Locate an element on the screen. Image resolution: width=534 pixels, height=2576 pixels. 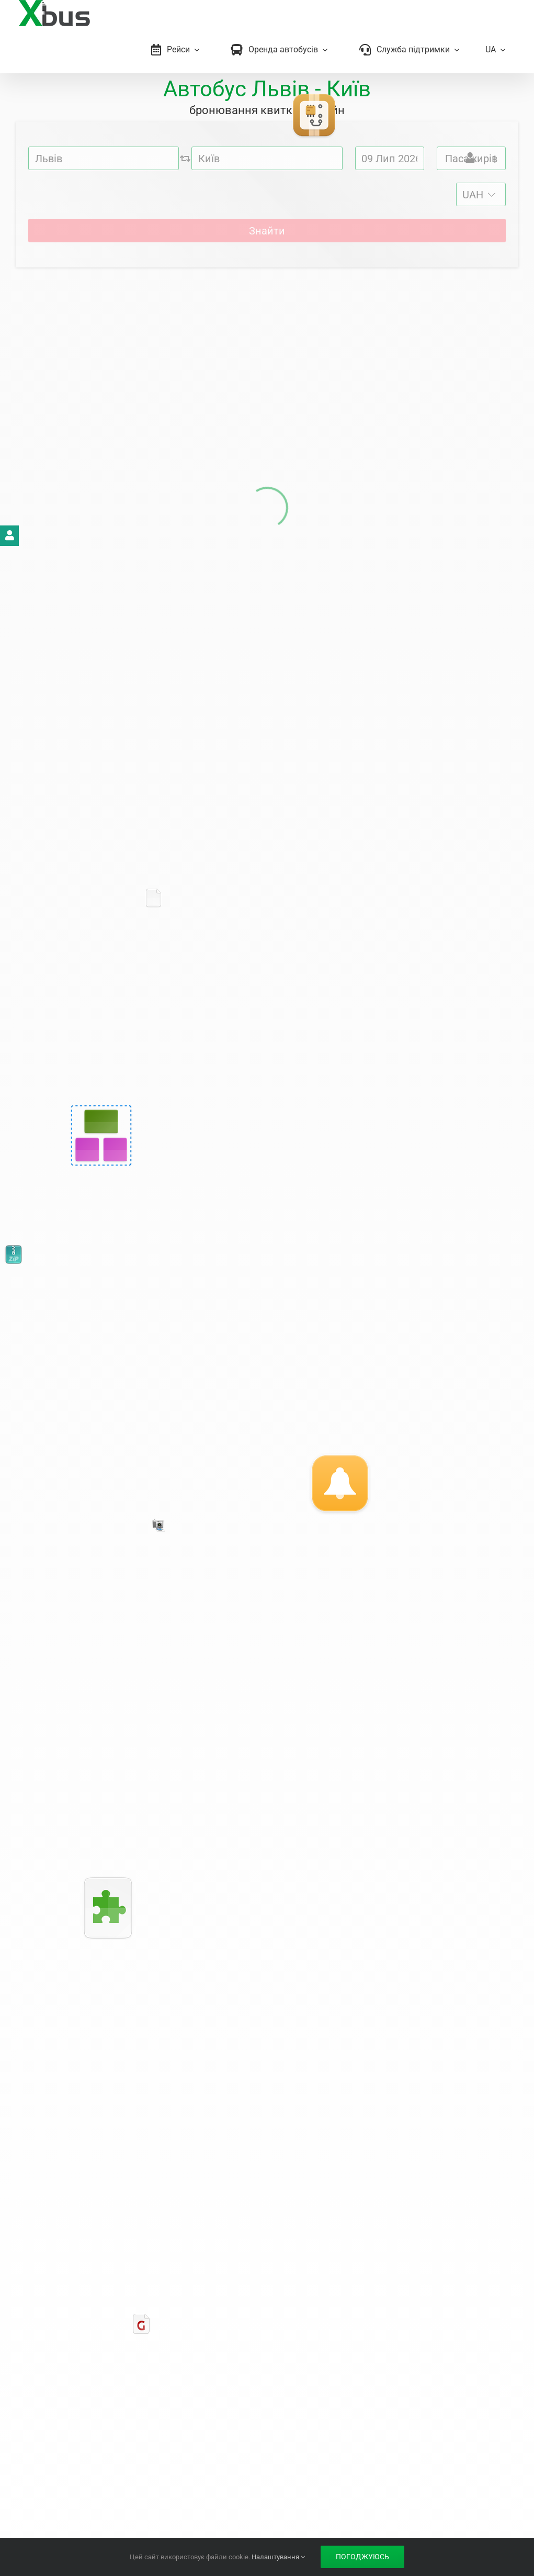
indicates an extension or plugin file type is located at coordinates (108, 1908).